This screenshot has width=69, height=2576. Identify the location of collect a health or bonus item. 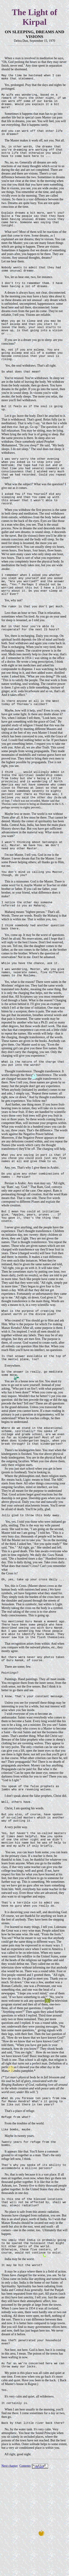
(41, 2533).